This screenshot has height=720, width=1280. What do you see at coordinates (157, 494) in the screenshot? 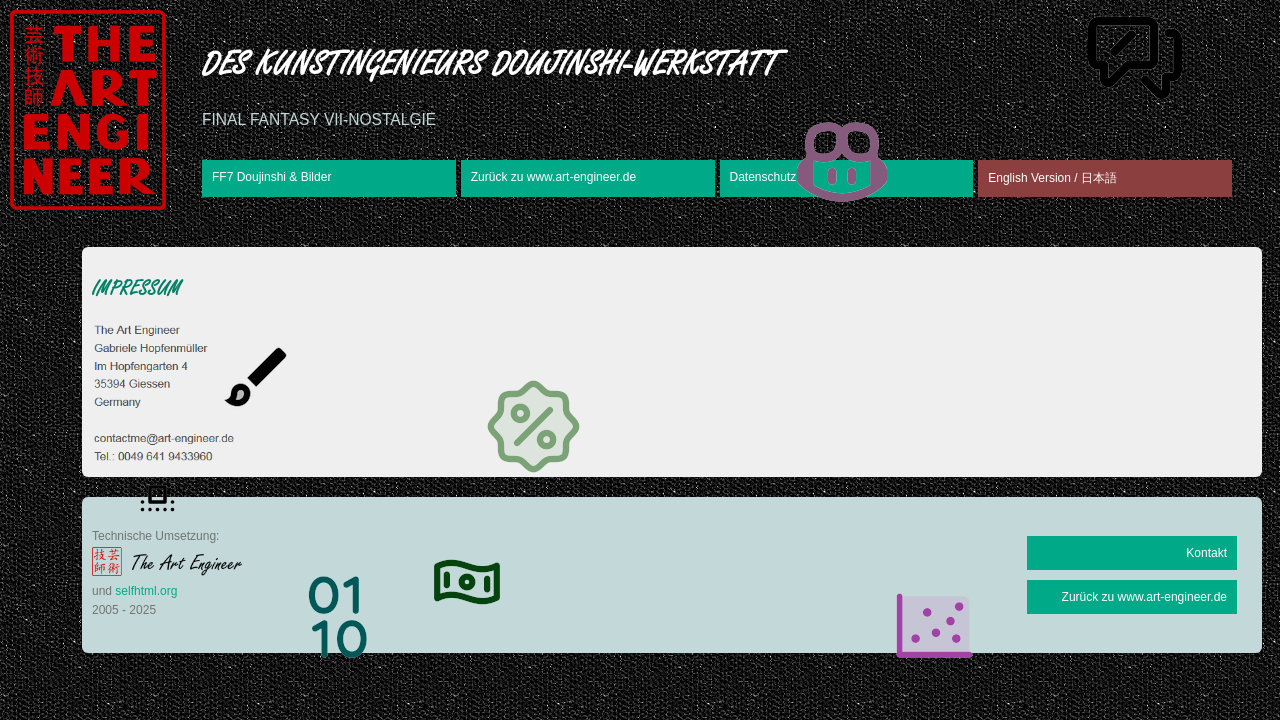
I see `adjust margin spacing around an element` at bounding box center [157, 494].